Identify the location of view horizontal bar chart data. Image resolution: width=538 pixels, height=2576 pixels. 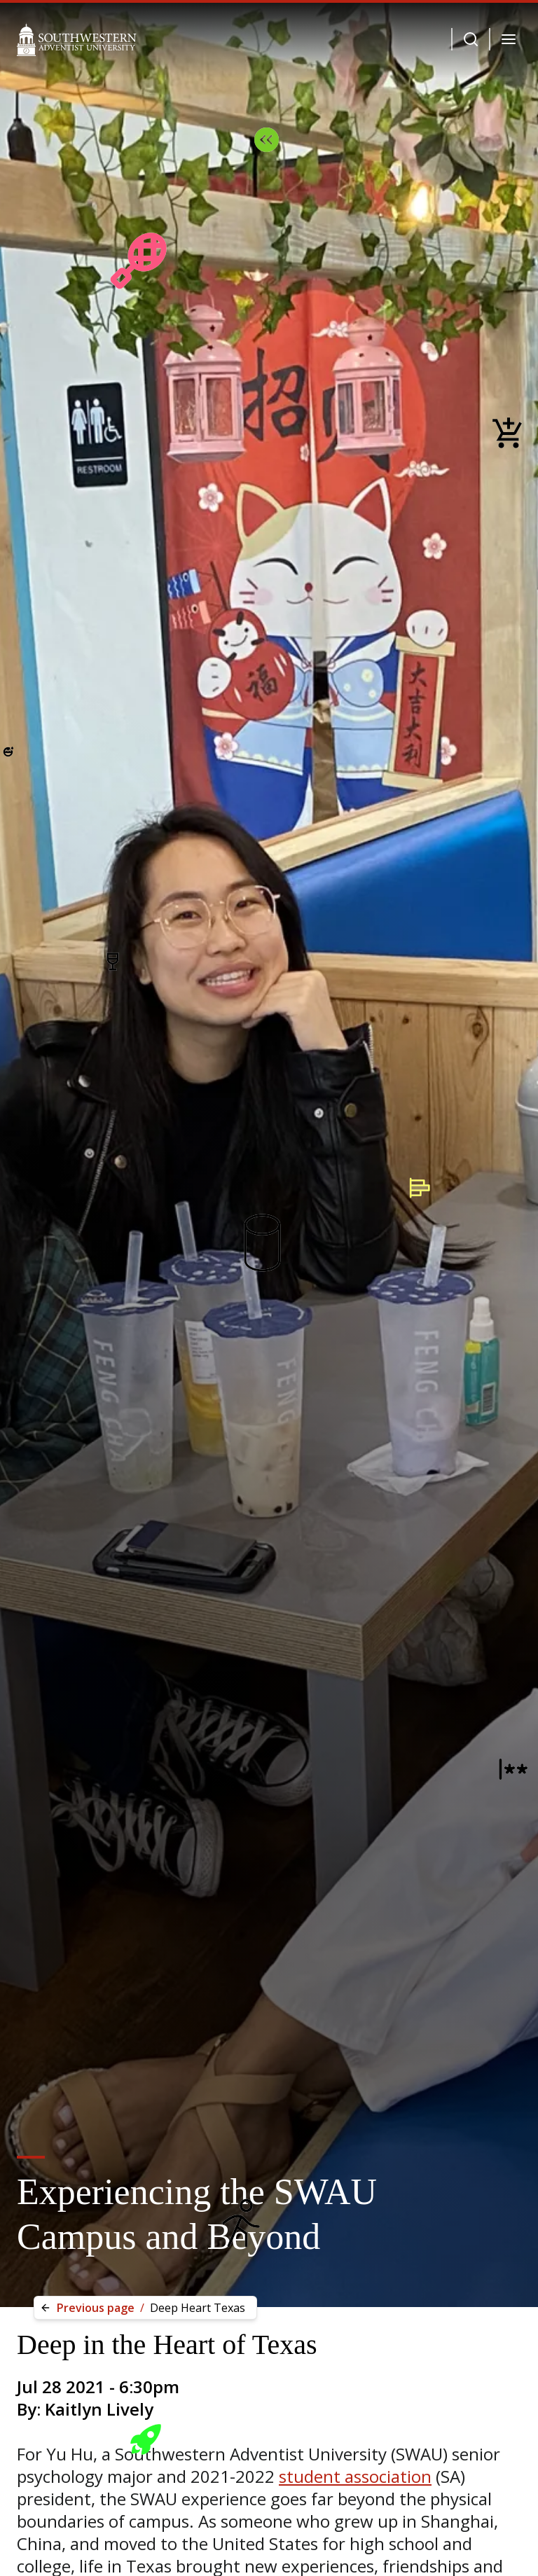
(419, 1188).